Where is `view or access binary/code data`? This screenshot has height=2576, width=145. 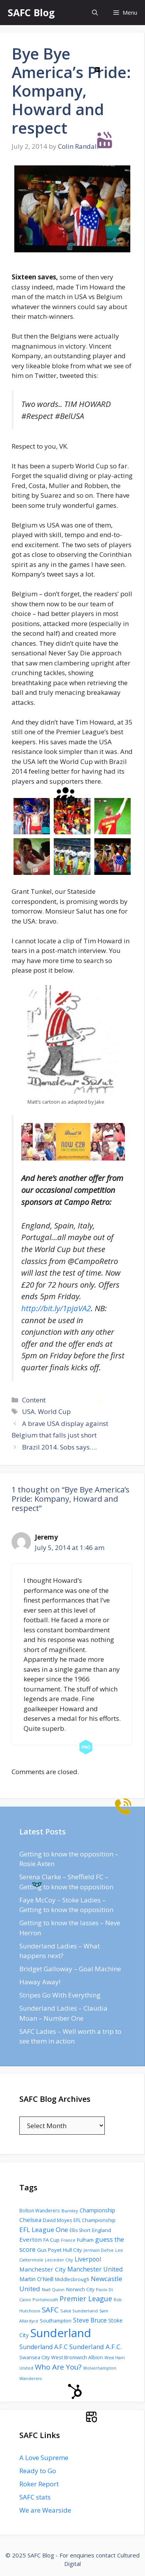
view or access binary/code data is located at coordinates (100, 1402).